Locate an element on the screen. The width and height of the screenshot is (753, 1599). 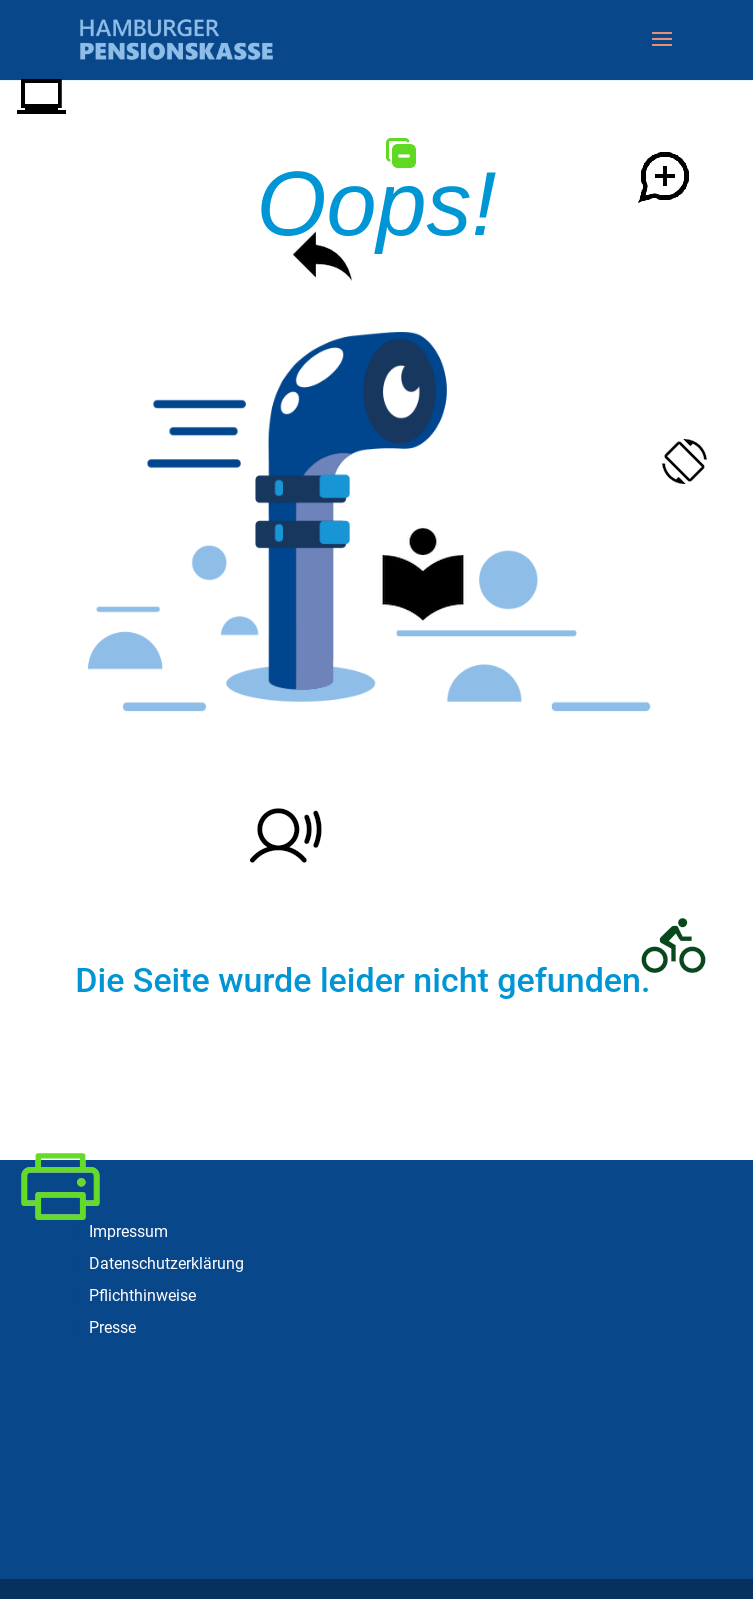
reply to a message or comment is located at coordinates (322, 254).